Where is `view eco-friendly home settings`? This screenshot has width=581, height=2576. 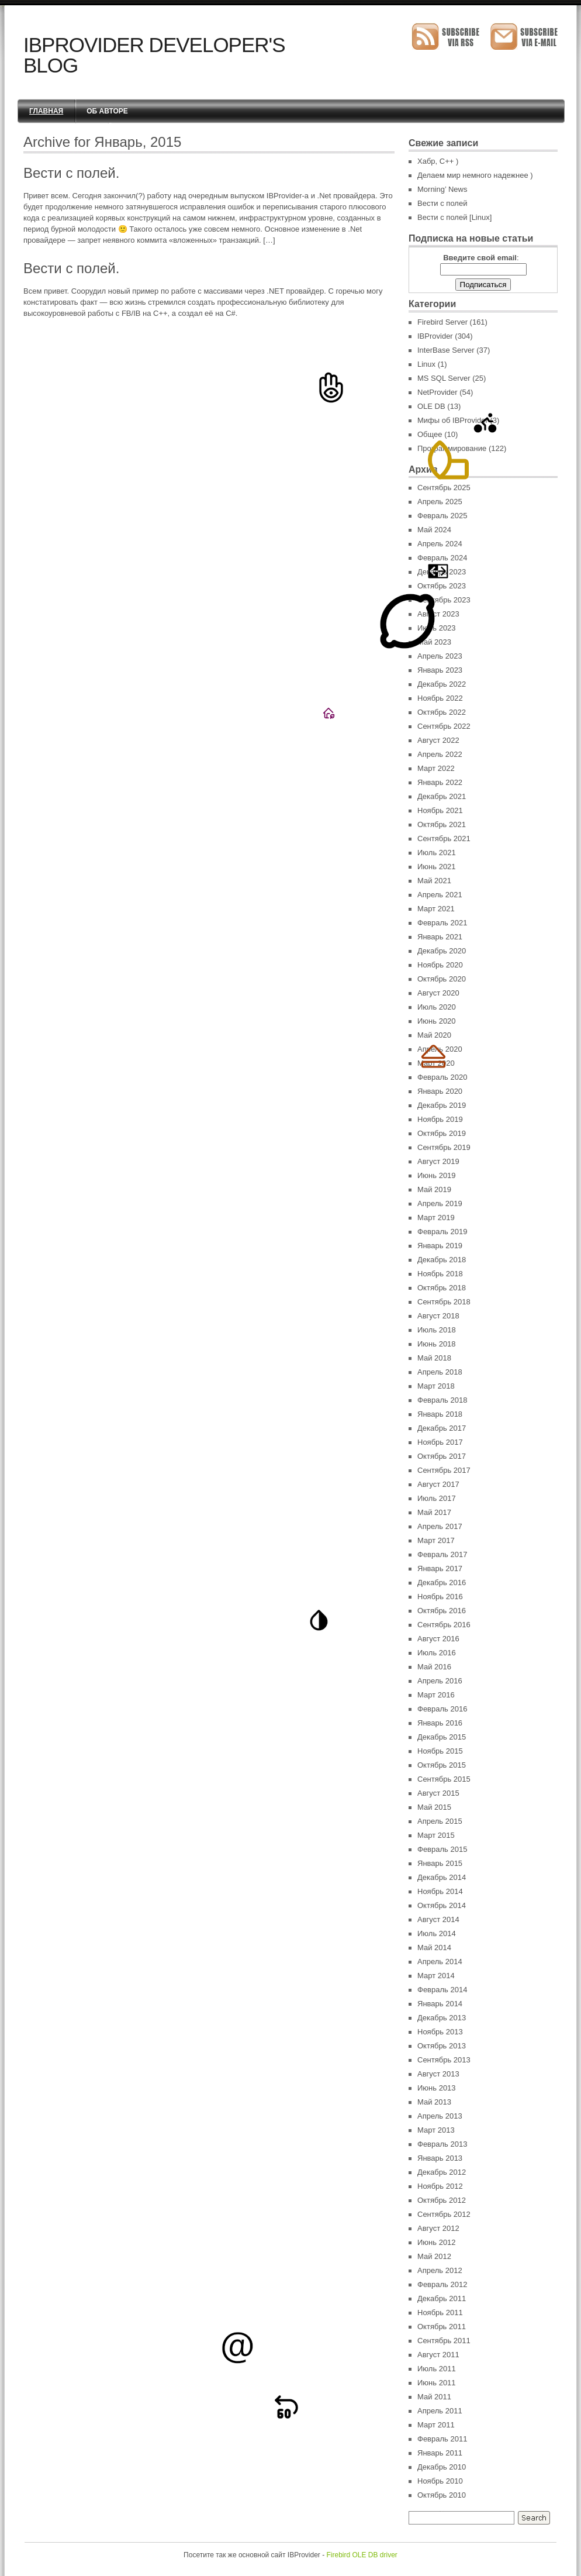
view eco-friendly home settings is located at coordinates (328, 713).